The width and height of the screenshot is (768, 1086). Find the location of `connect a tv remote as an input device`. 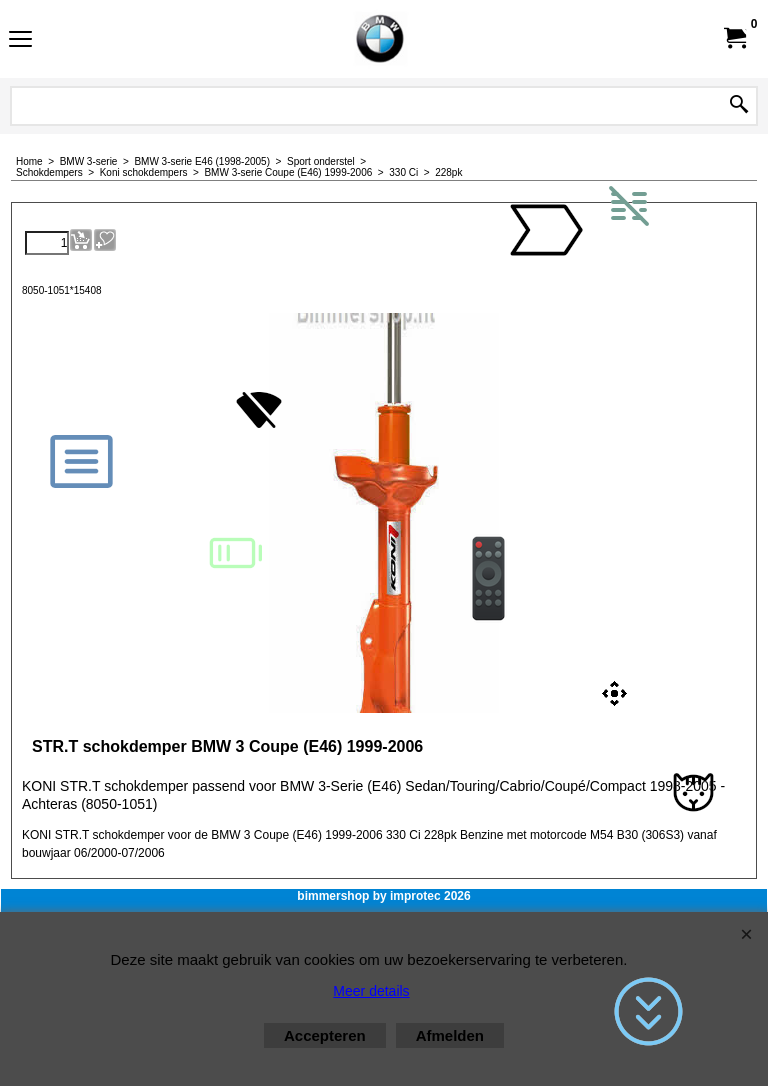

connect a tv remote as an input device is located at coordinates (488, 578).